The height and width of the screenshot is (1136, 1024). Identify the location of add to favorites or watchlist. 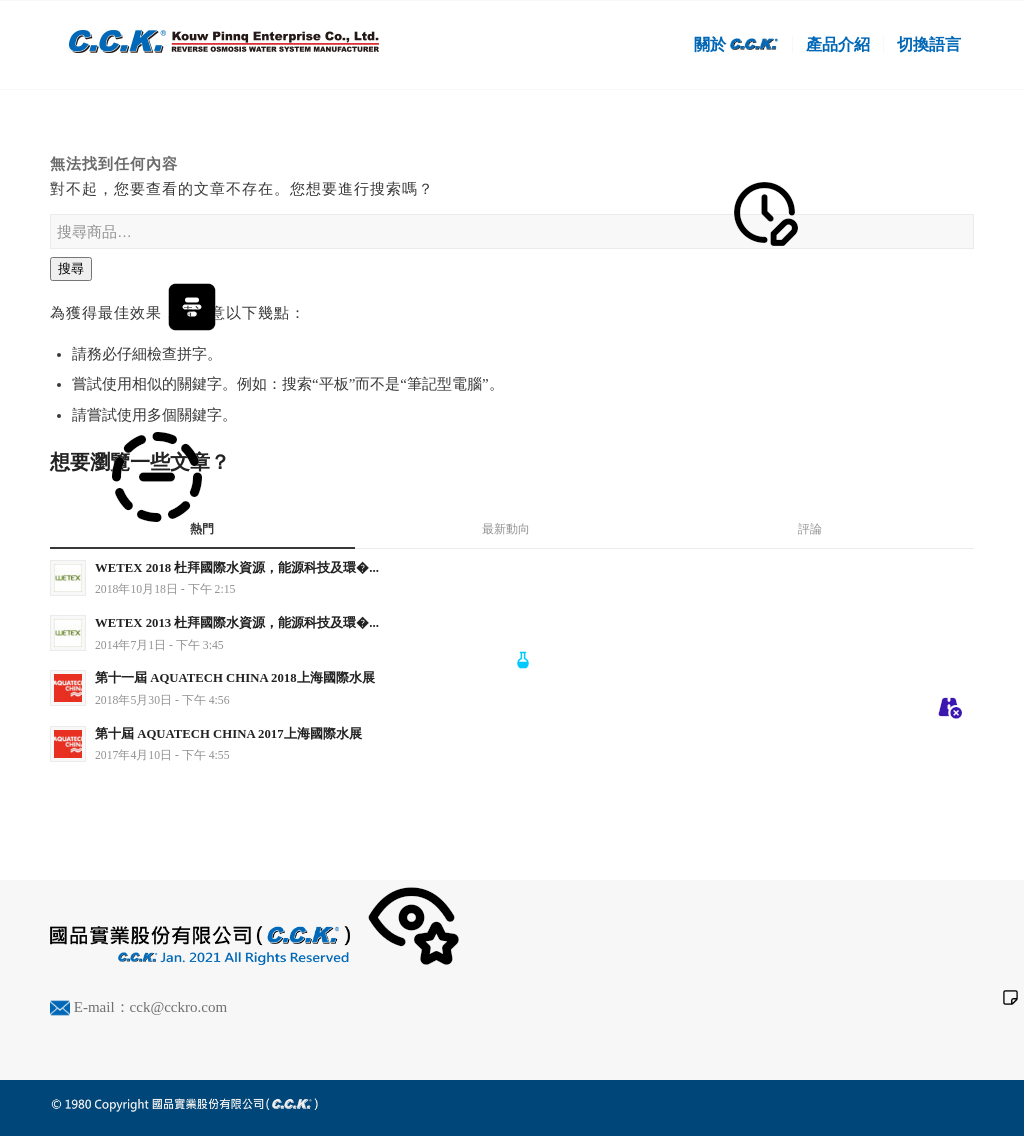
(411, 917).